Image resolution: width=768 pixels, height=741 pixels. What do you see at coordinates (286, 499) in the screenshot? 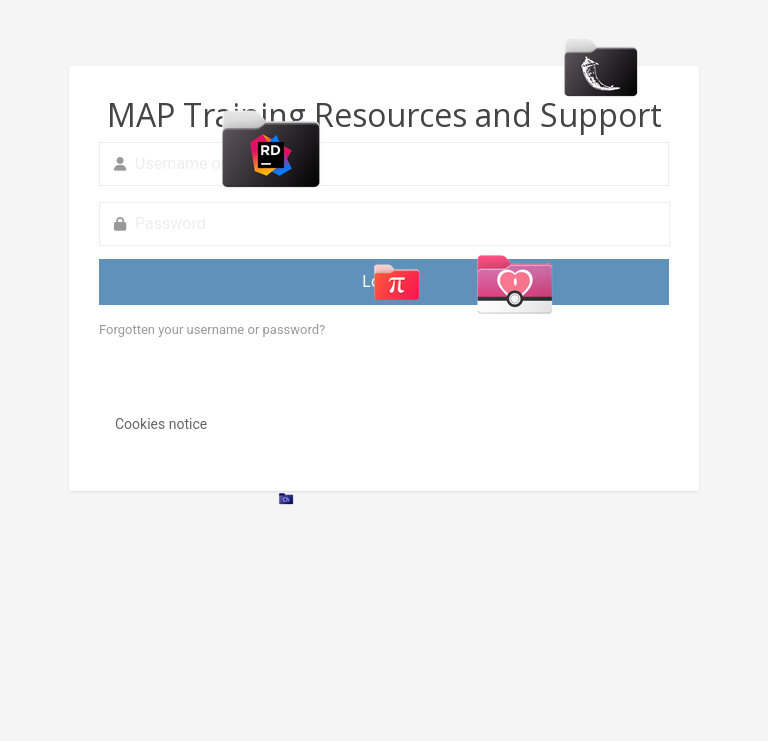
I see `open adobe character animator project folder` at bounding box center [286, 499].